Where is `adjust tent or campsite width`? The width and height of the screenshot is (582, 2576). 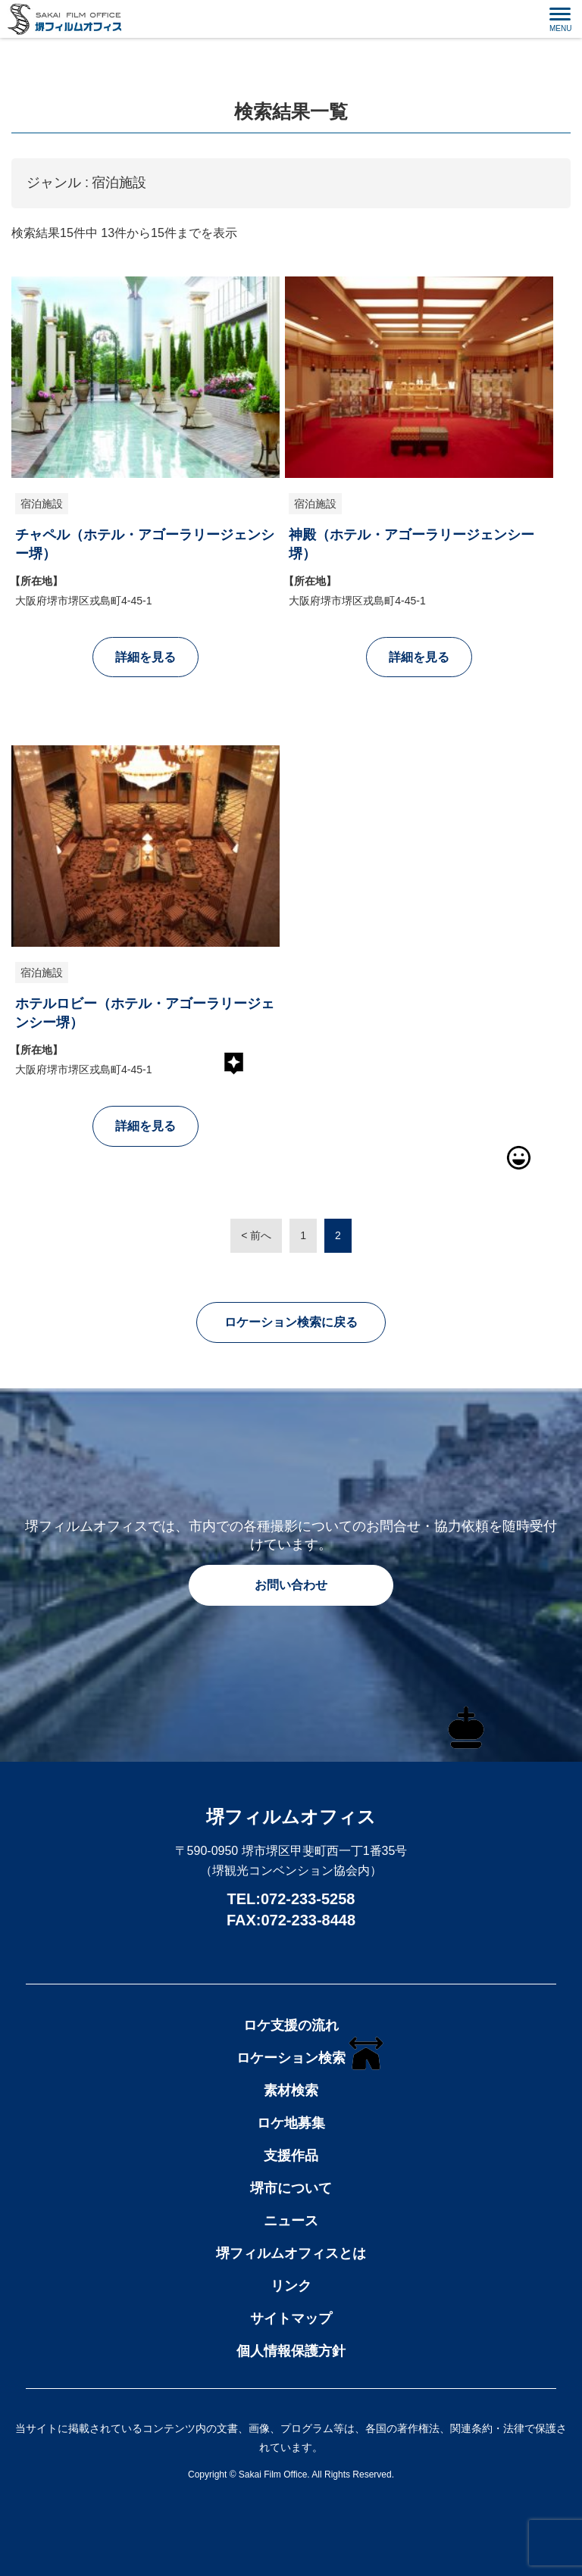
adjust tent or campsite width is located at coordinates (366, 2053).